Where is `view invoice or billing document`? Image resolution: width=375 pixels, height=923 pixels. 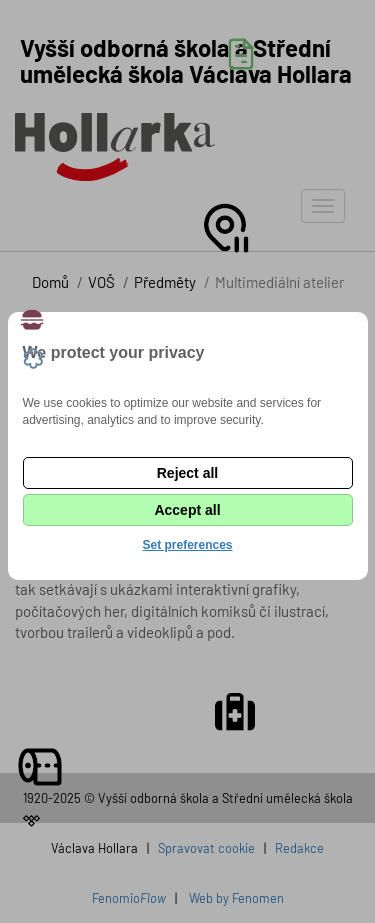 view invoice or billing document is located at coordinates (241, 54).